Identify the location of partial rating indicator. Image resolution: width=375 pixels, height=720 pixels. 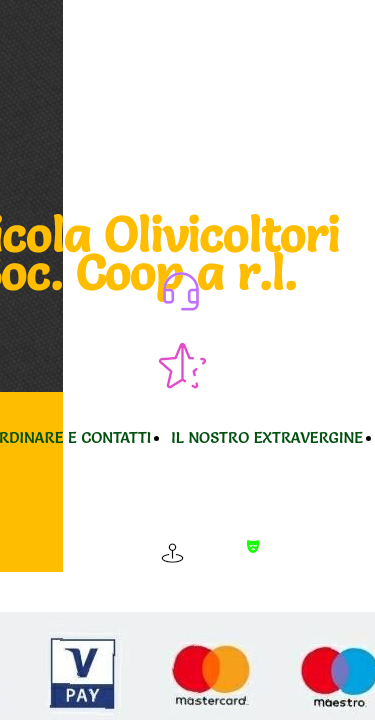
(182, 366).